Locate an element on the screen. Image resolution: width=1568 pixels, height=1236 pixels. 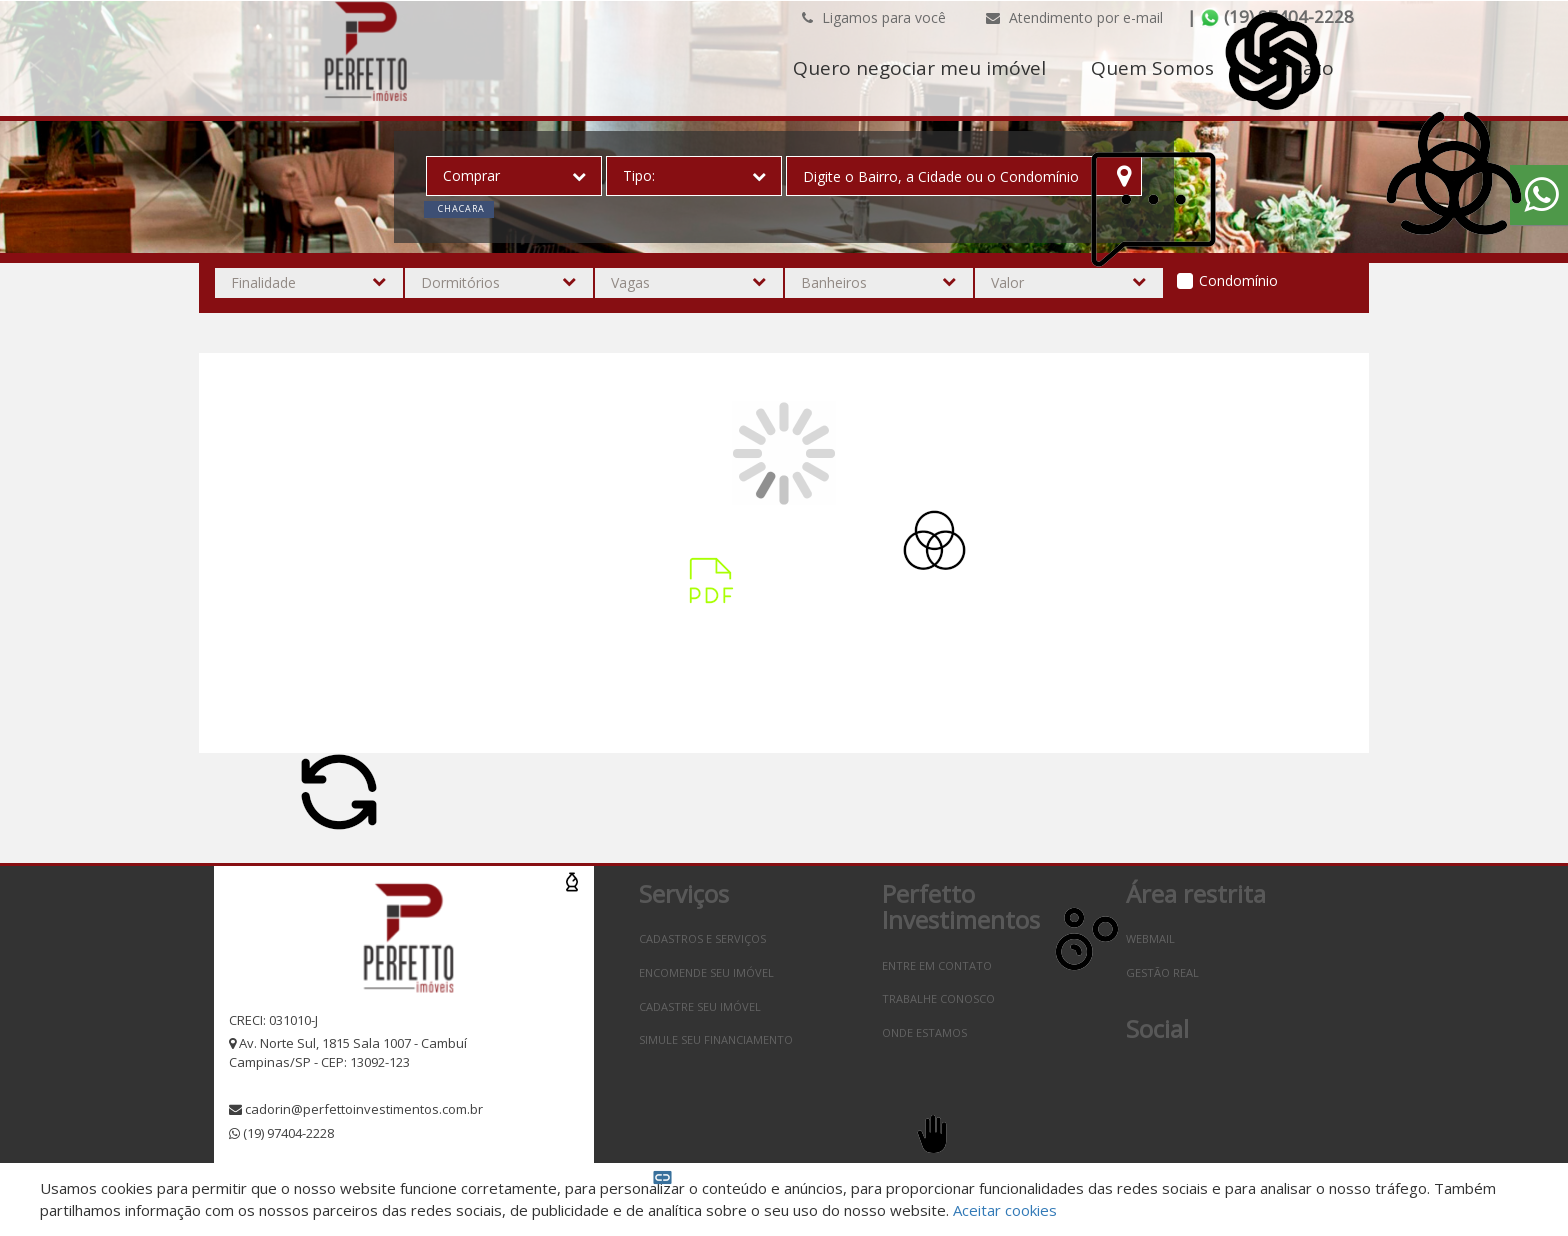
stop or halt an action is located at coordinates (932, 1134).